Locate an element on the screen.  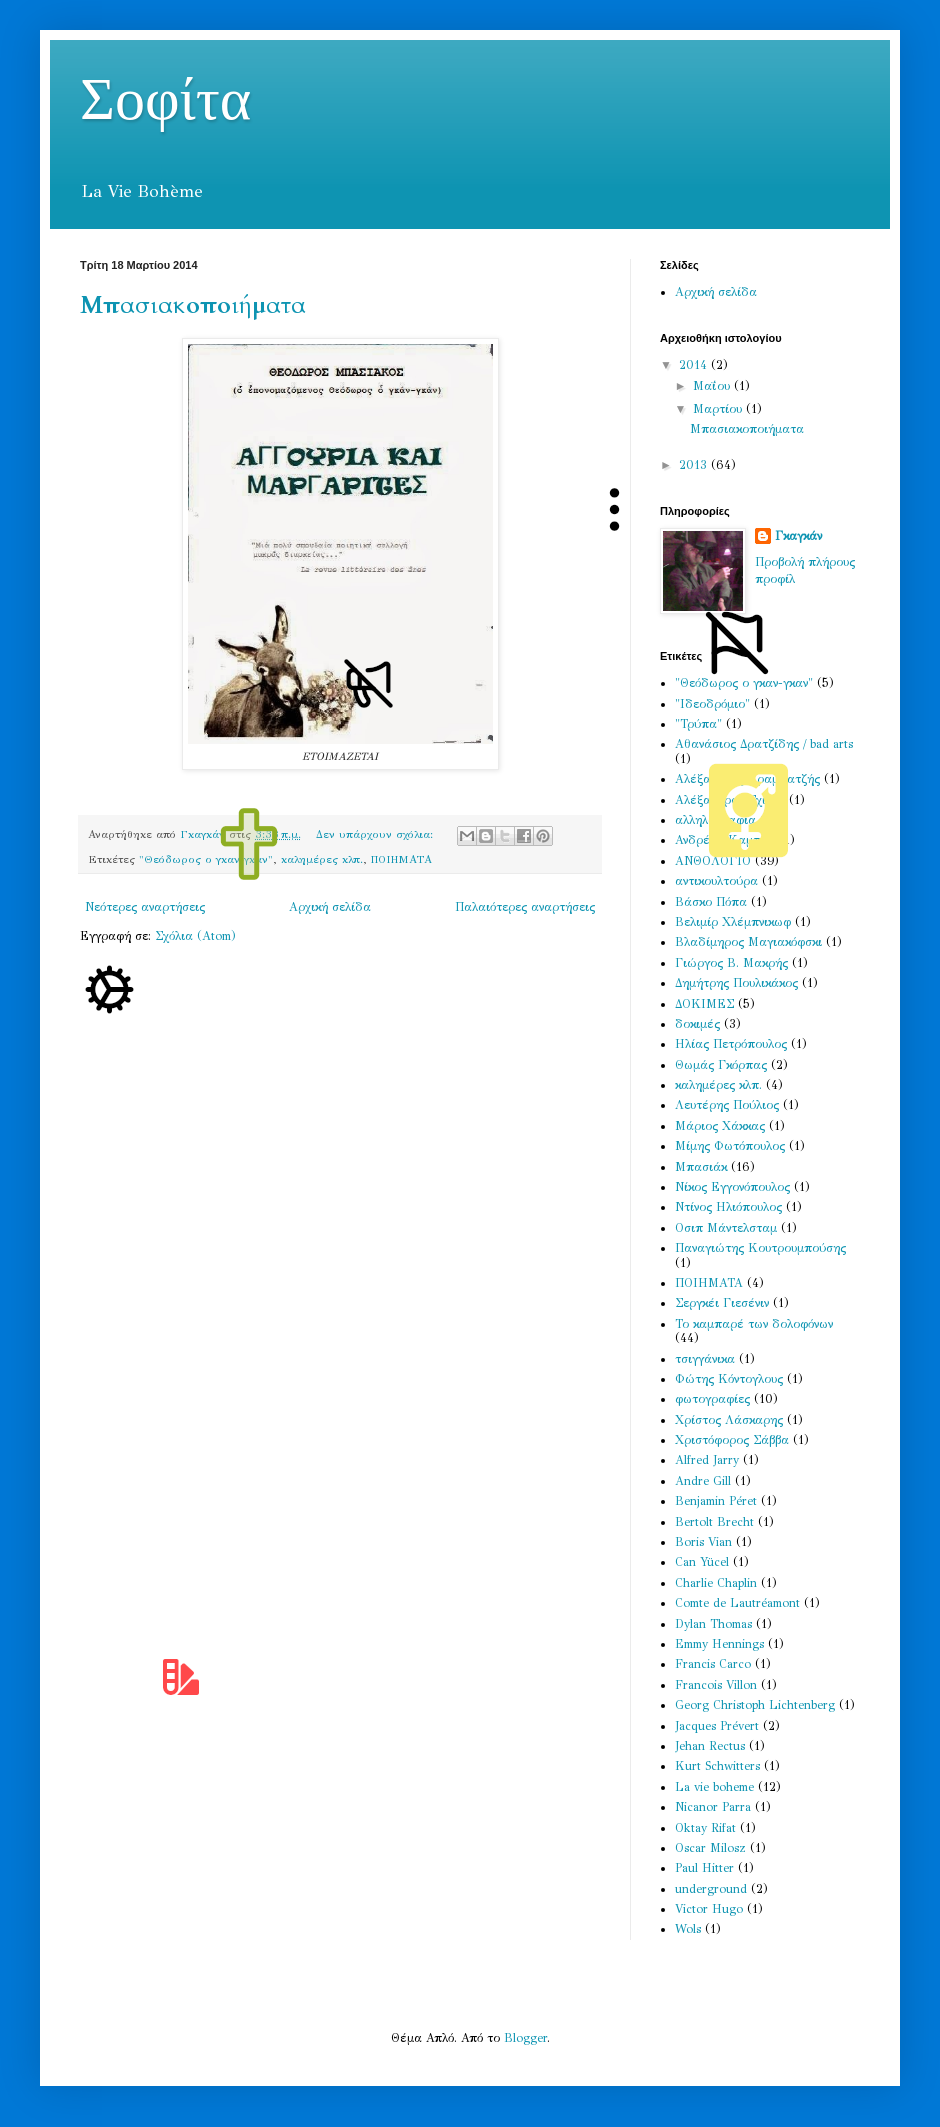
indicates intersex gender identity option is located at coordinates (748, 810).